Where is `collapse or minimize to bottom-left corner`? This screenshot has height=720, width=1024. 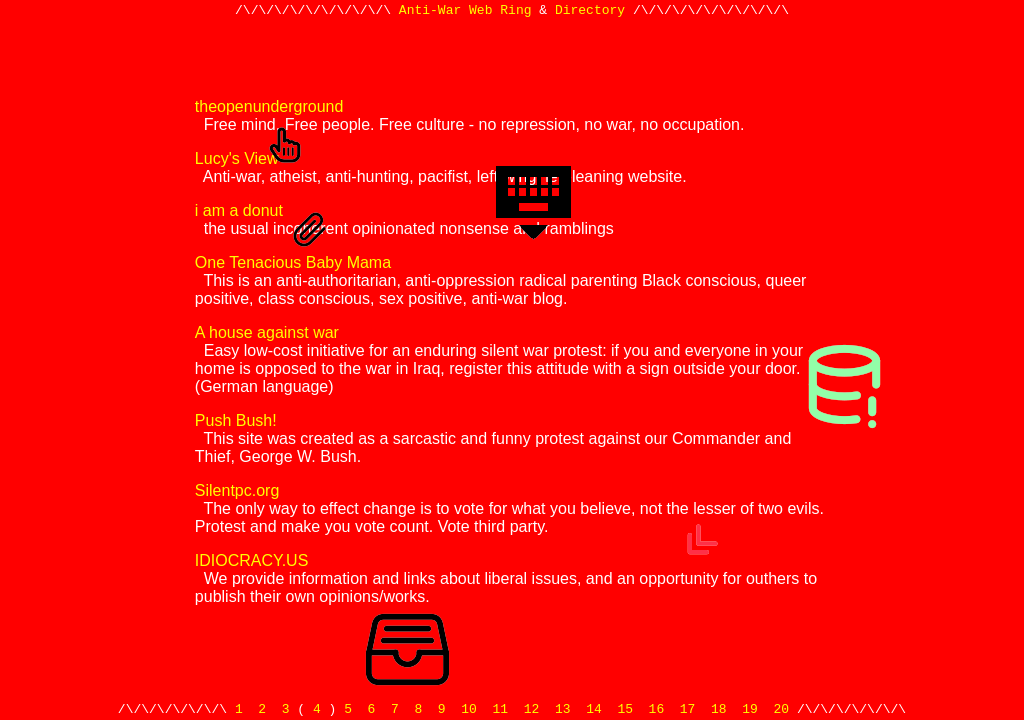
collapse or minimize to bottom-left corner is located at coordinates (700, 541).